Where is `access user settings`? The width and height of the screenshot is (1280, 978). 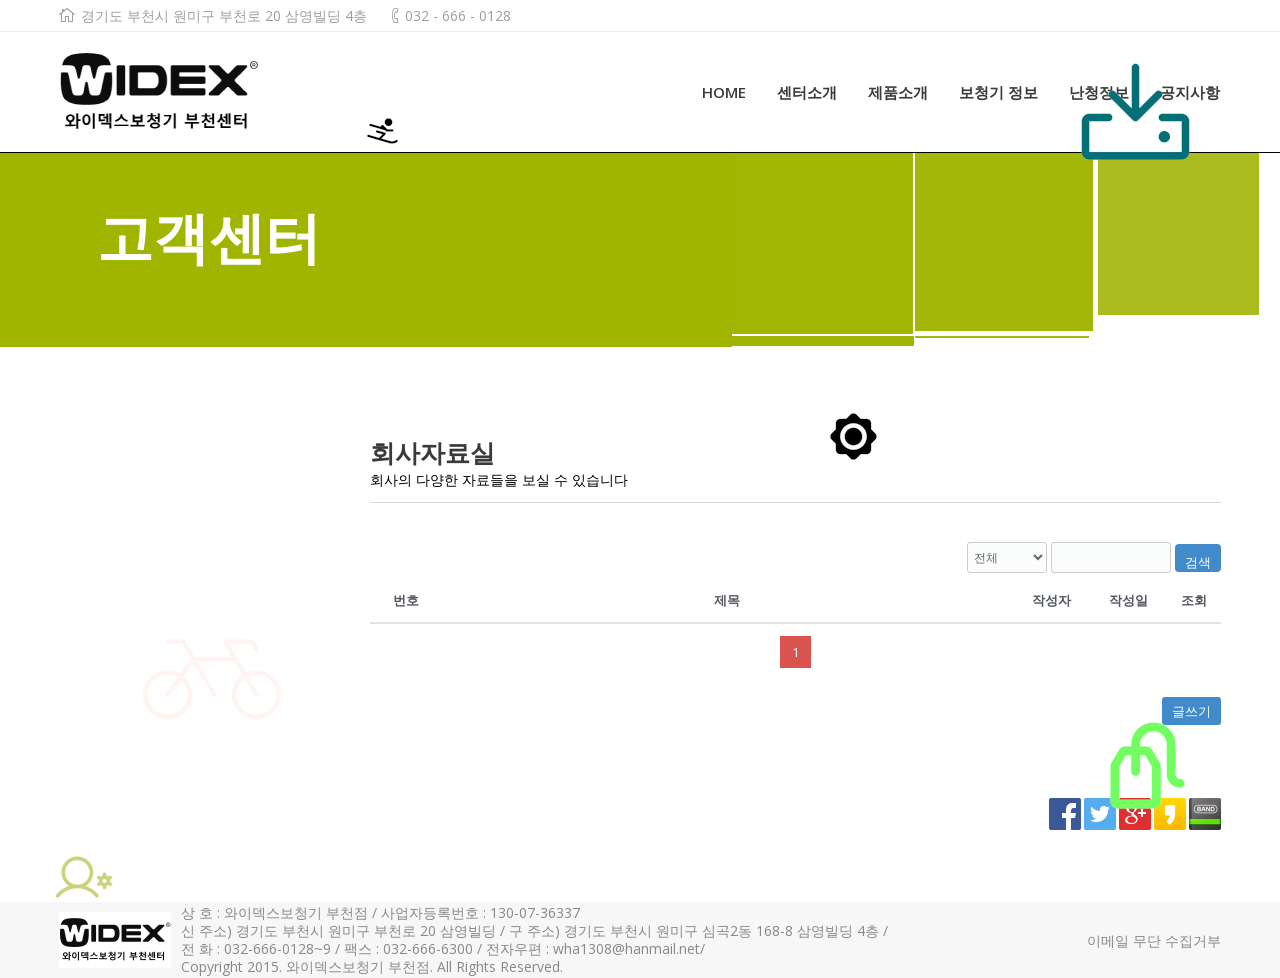 access user settings is located at coordinates (82, 879).